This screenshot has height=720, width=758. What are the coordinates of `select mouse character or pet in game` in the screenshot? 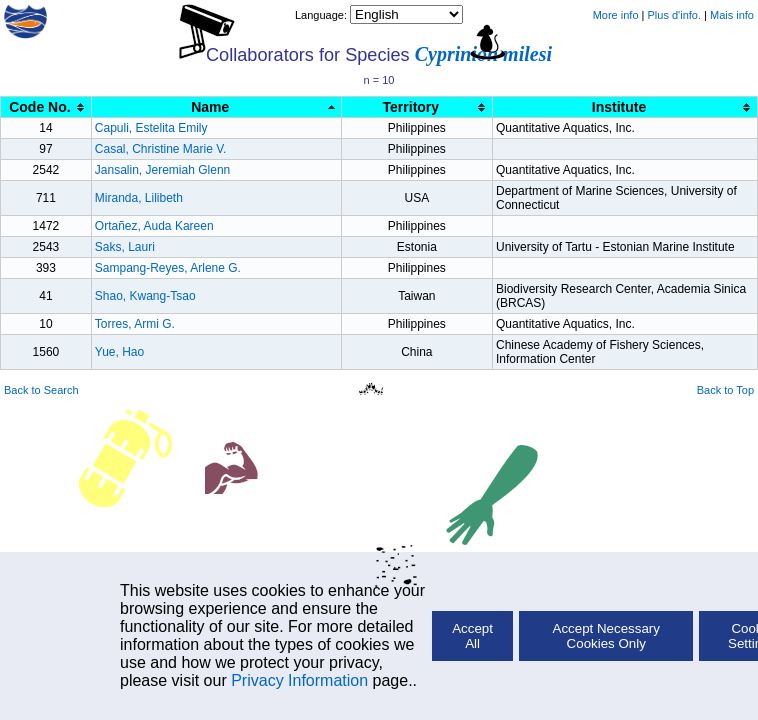 It's located at (488, 42).